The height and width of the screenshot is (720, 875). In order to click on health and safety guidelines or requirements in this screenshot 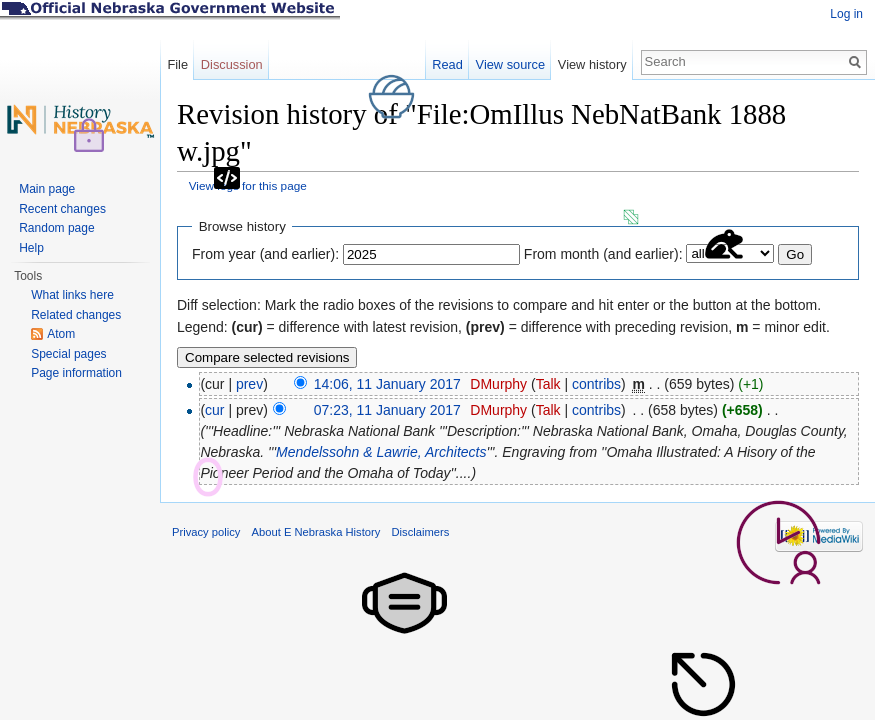, I will do `click(404, 604)`.